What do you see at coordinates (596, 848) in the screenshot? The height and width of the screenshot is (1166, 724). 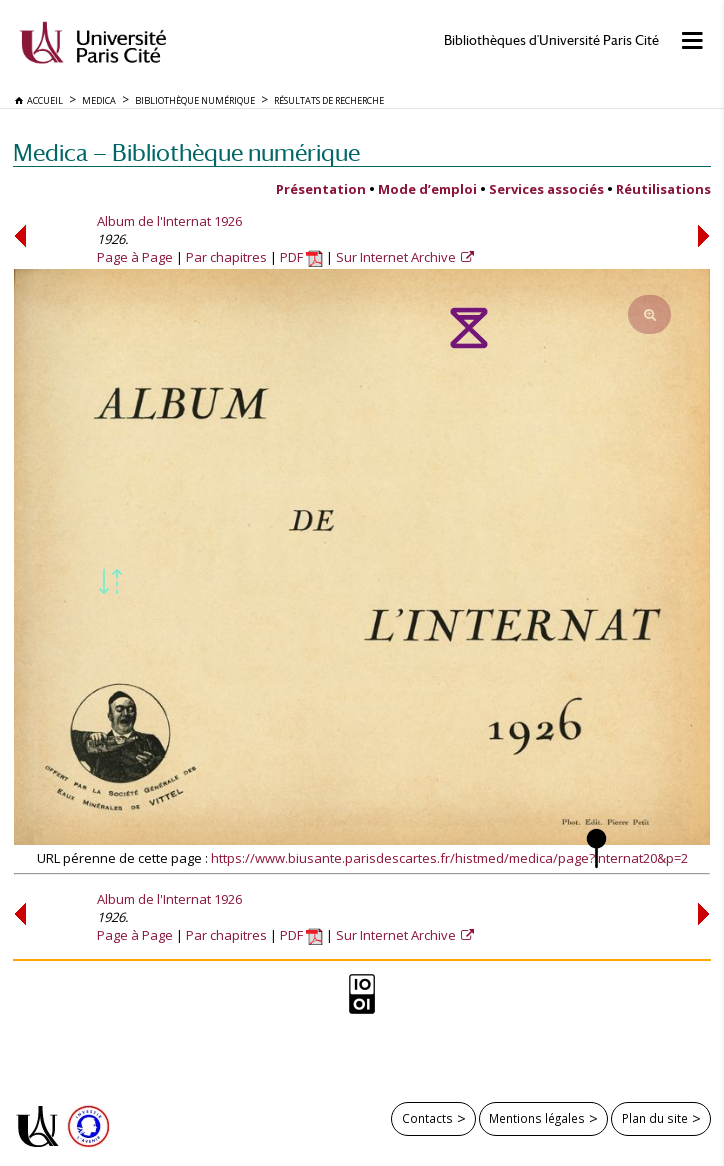 I see `mark a location on the map` at bounding box center [596, 848].